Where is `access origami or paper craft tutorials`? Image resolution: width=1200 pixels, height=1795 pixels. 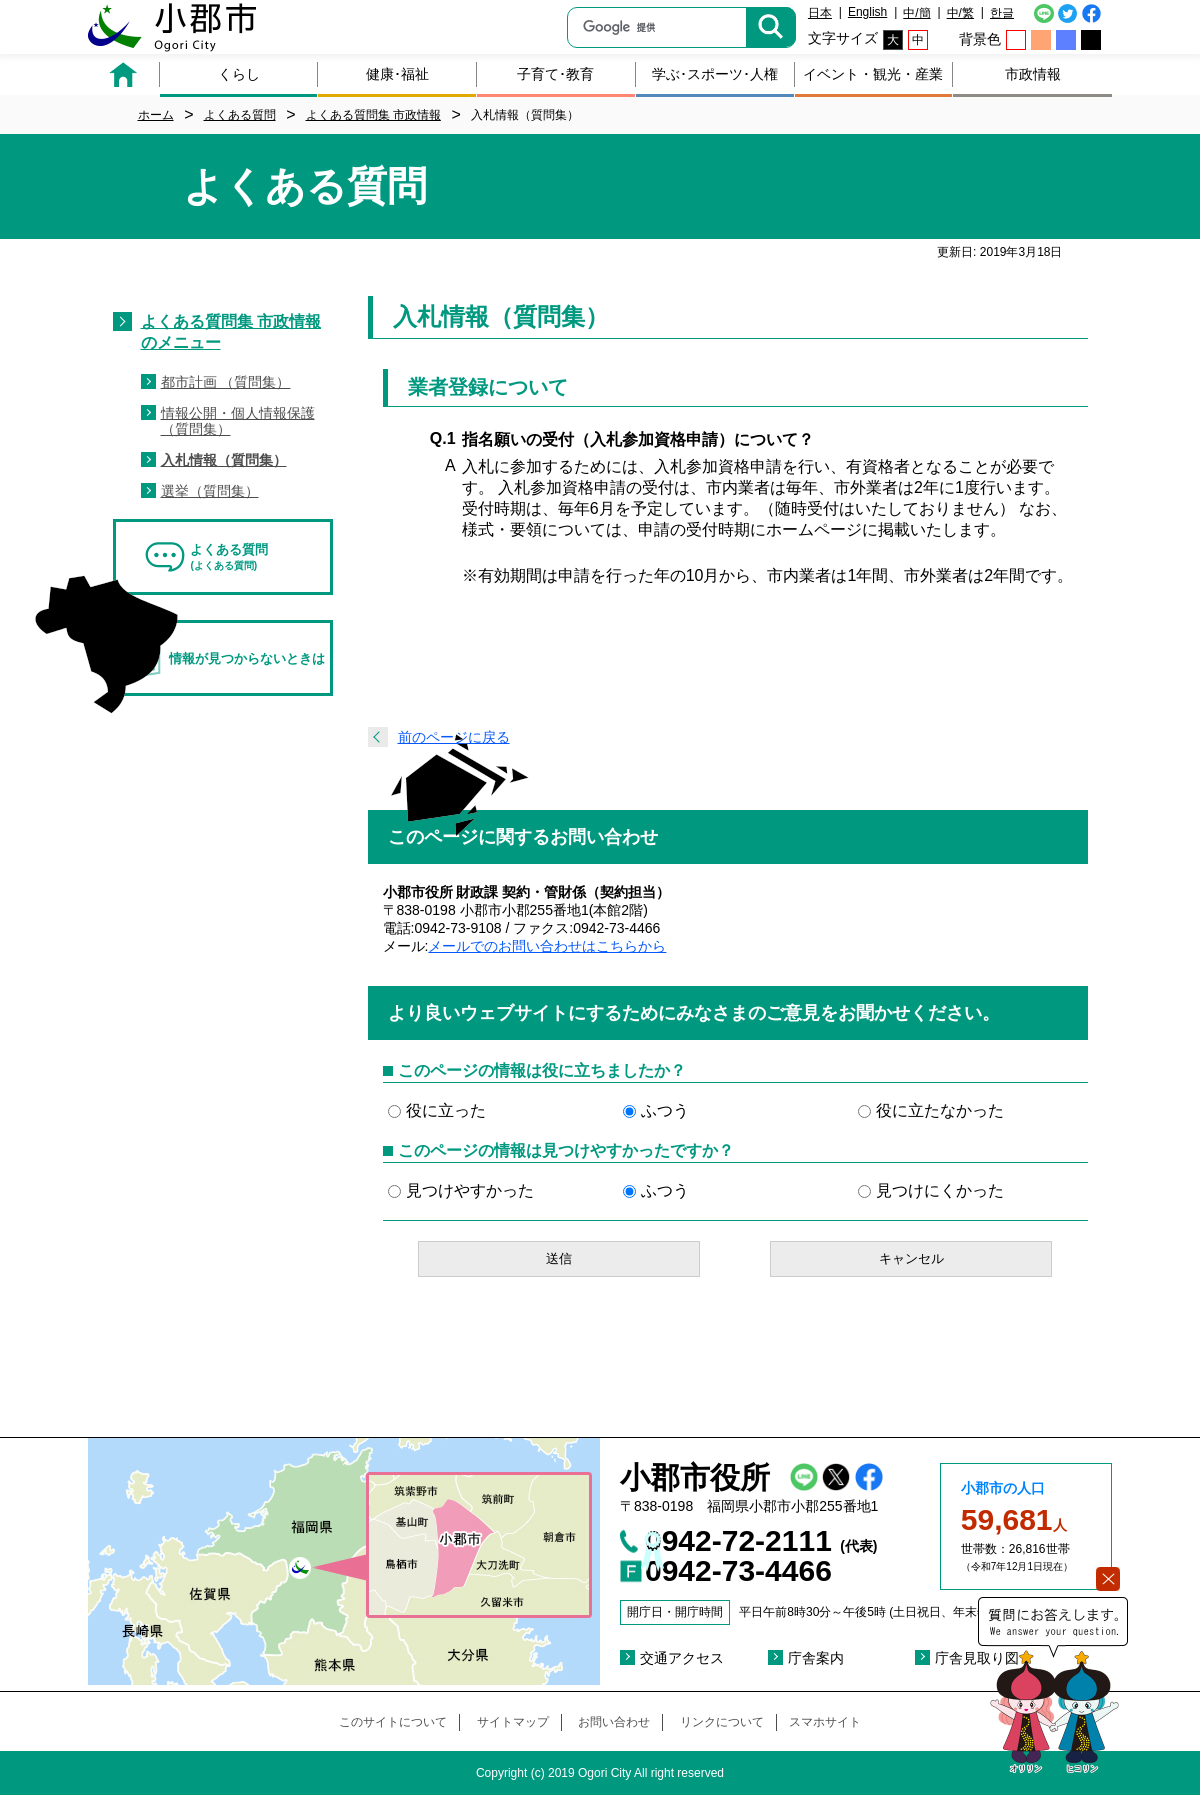
access origami or paper craft tutorials is located at coordinates (458, 785).